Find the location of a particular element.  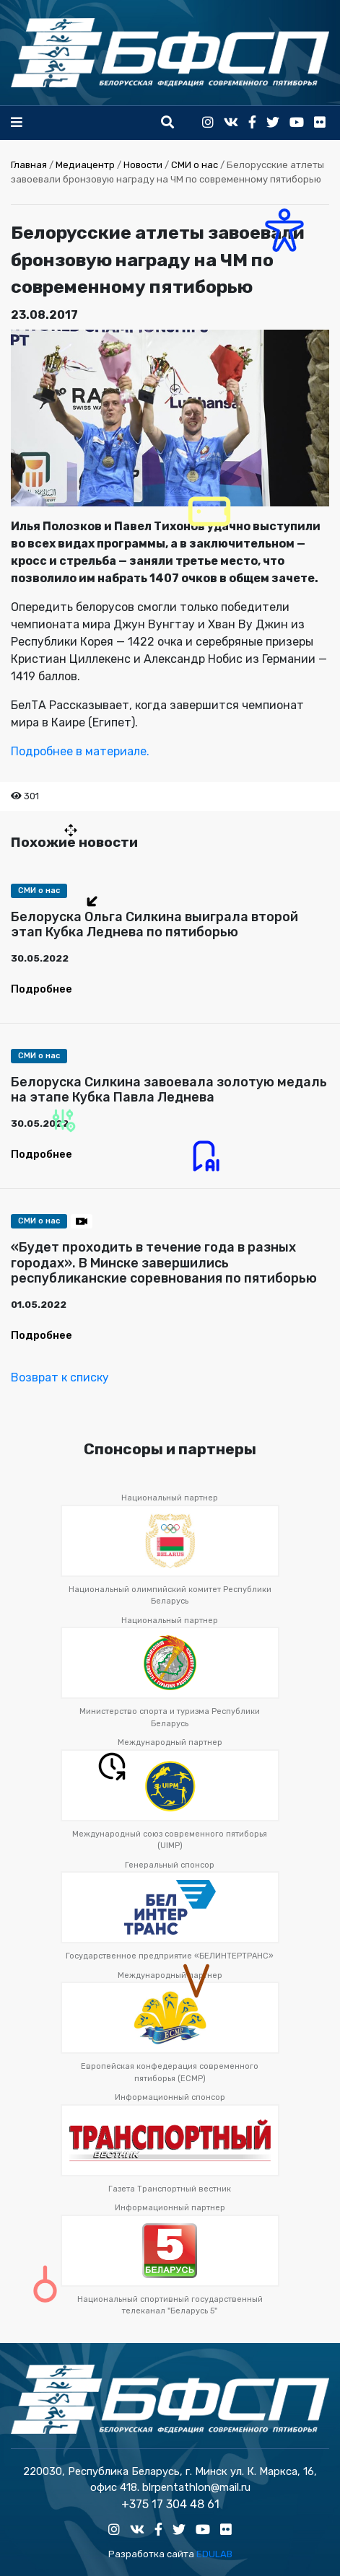

rotate device to landscape mode is located at coordinates (209, 511).